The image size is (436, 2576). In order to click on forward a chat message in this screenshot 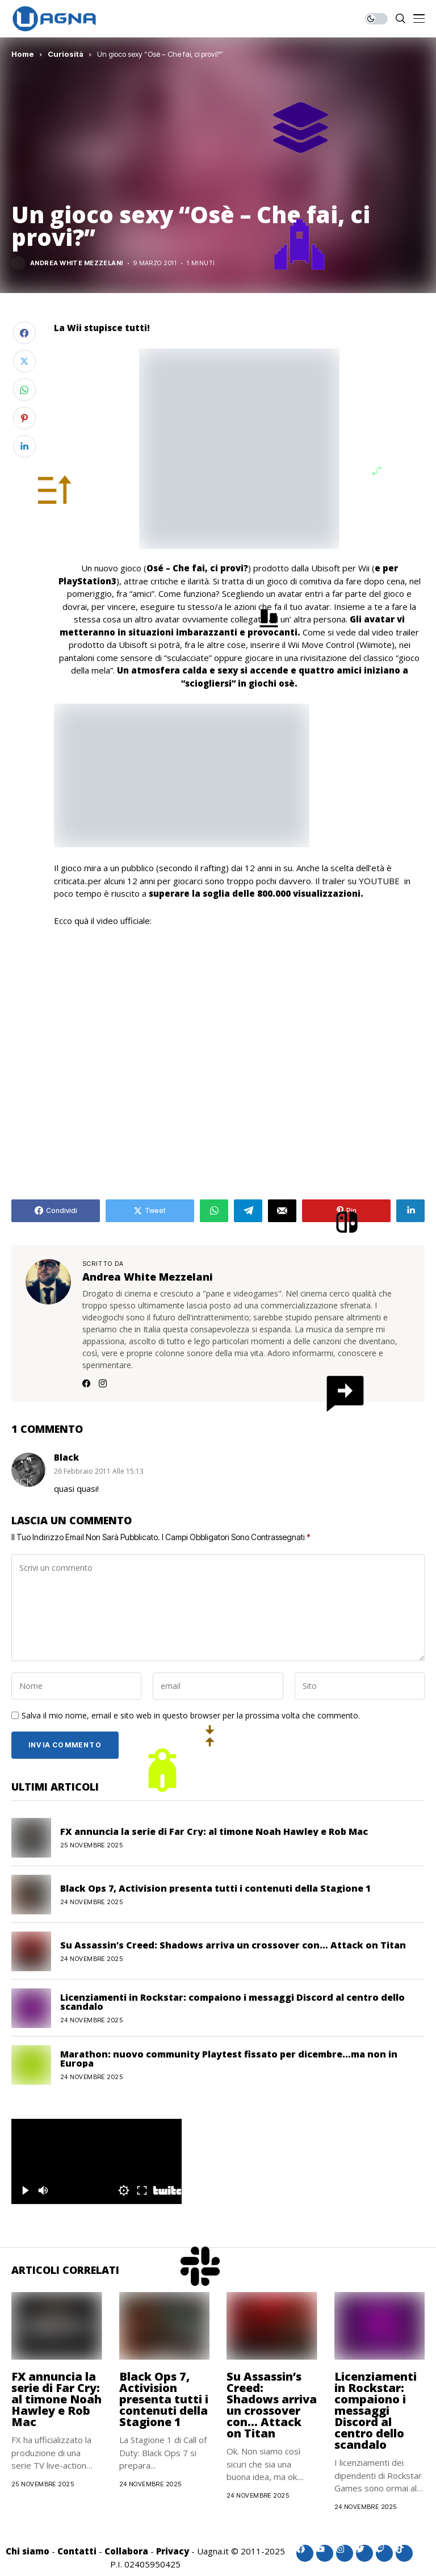, I will do `click(345, 1392)`.